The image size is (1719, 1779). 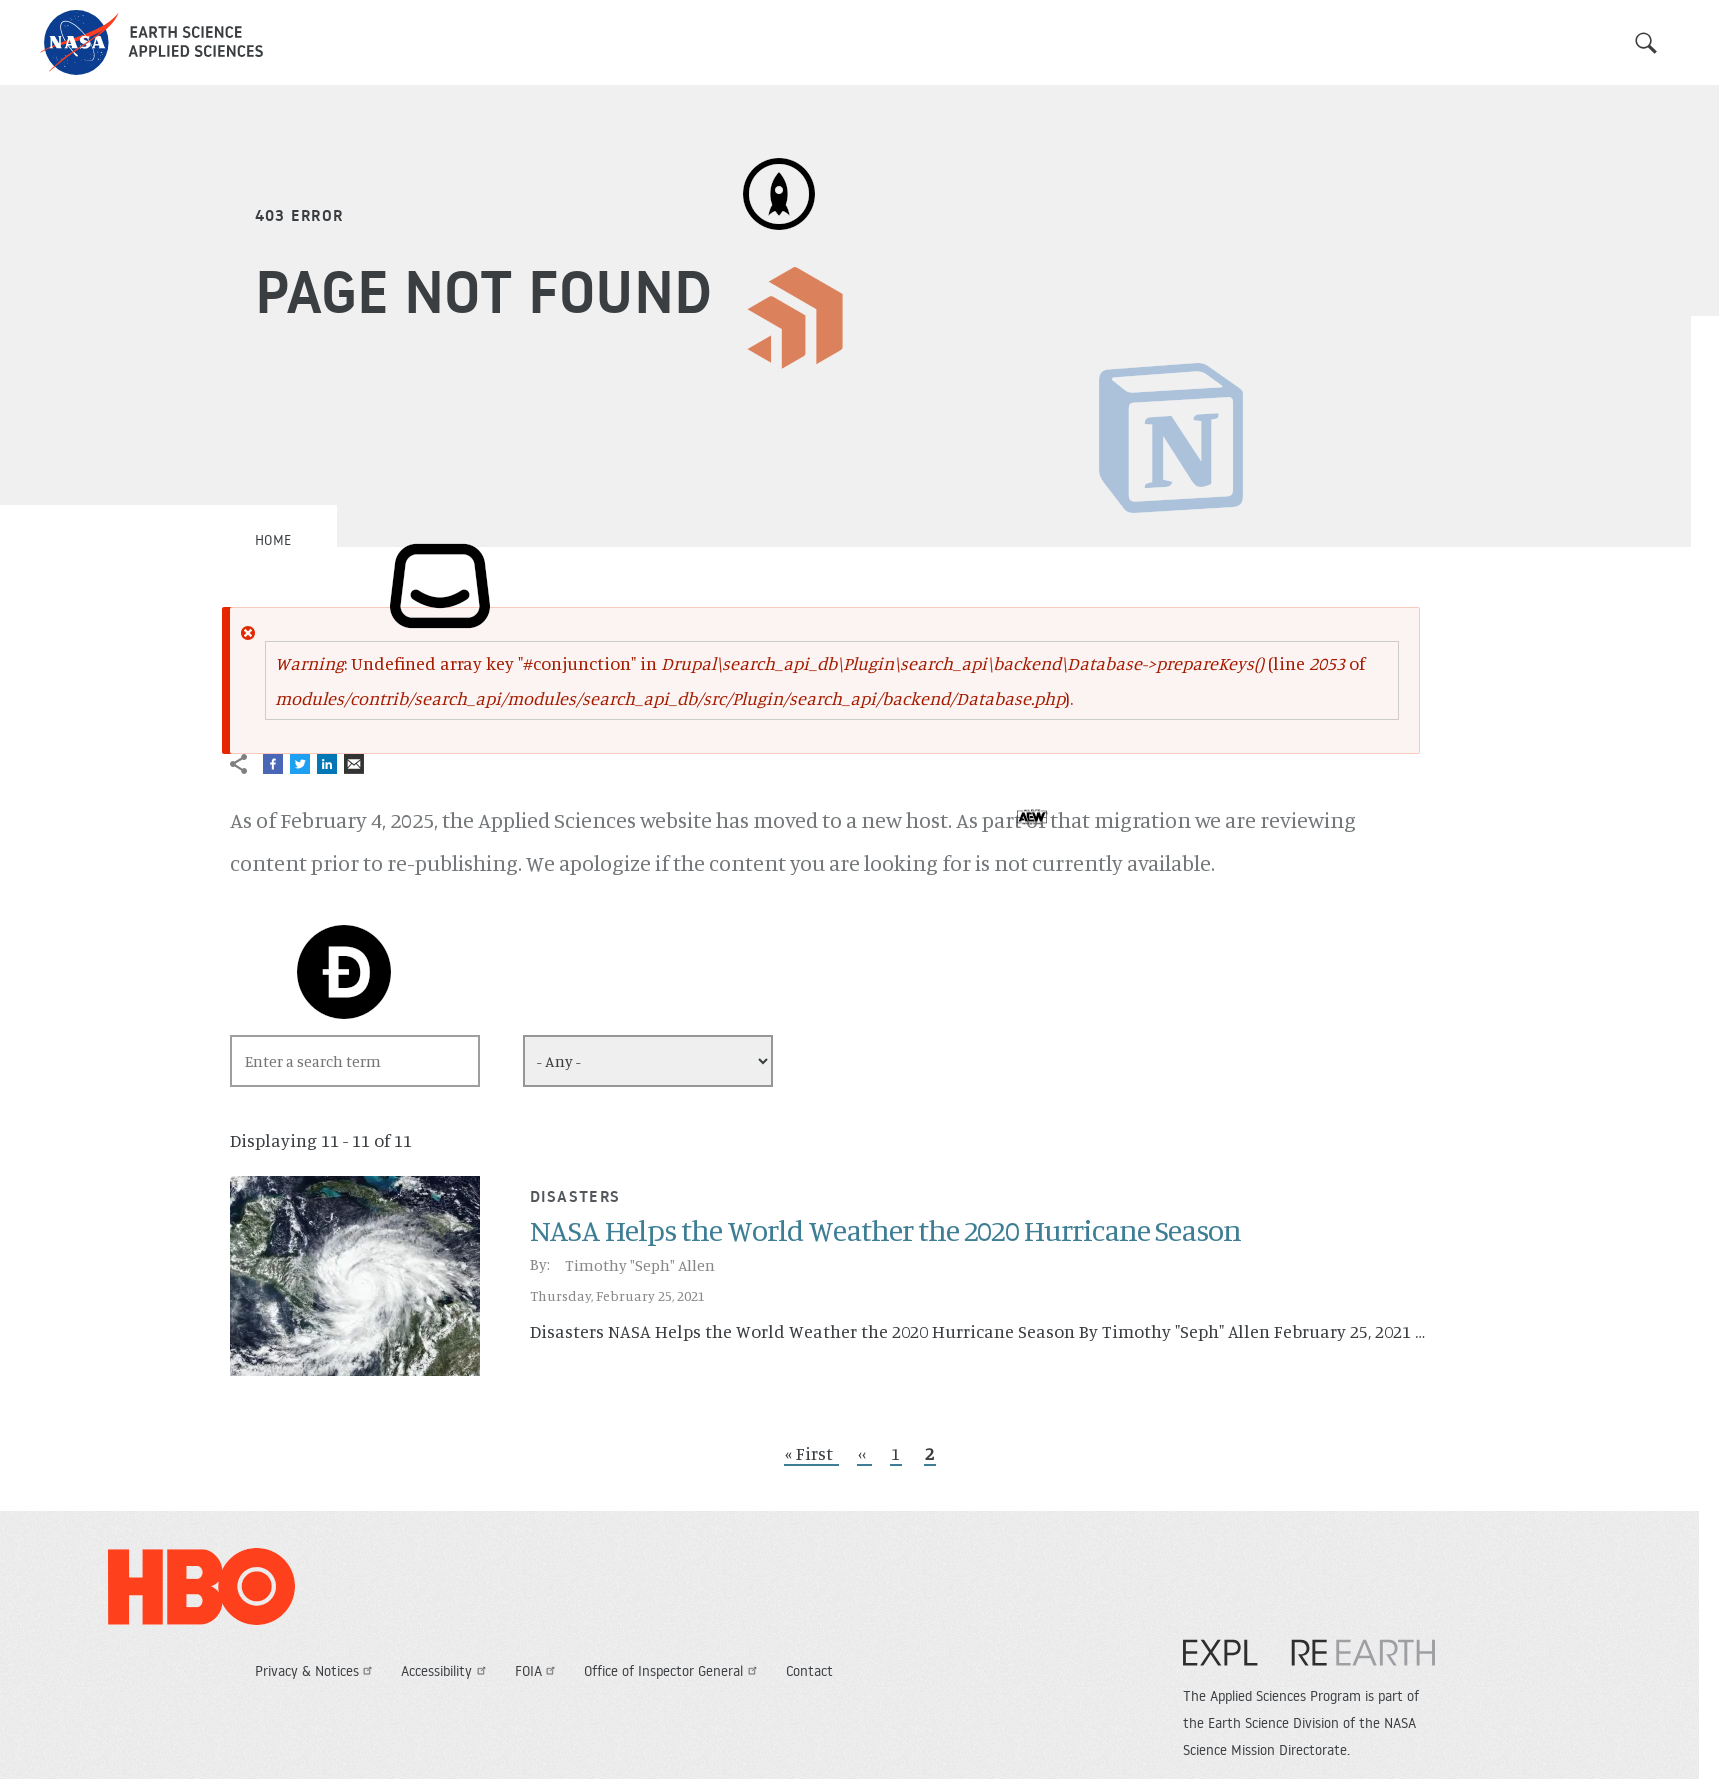 I want to click on open Notion app, so click(x=1171, y=438).